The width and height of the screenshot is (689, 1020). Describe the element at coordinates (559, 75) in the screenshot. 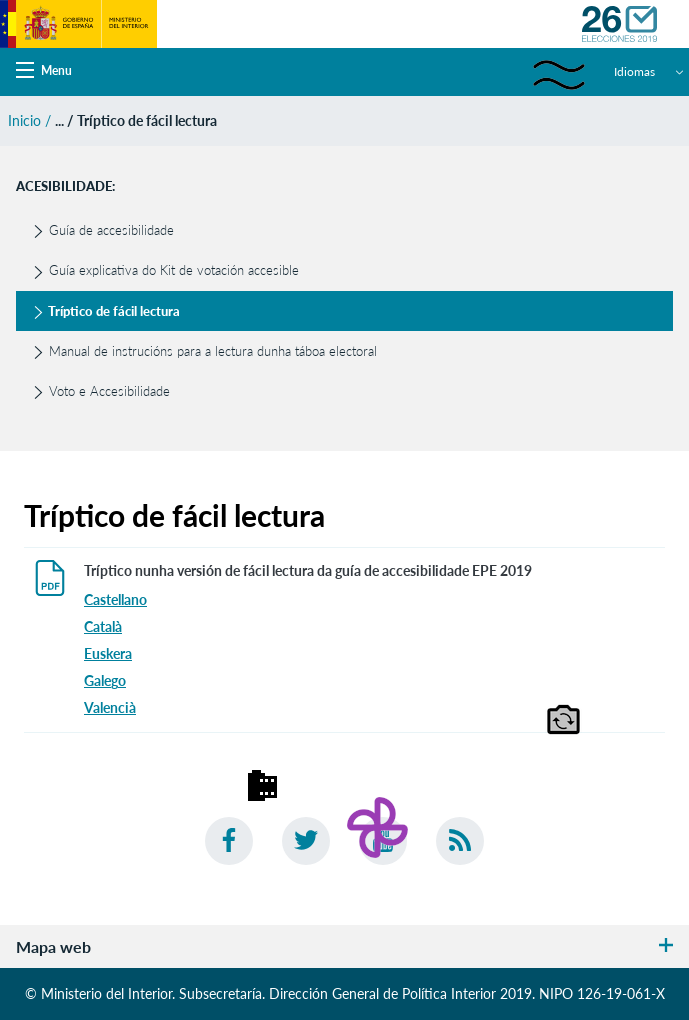

I see `indicates approximate or estimated value` at that location.